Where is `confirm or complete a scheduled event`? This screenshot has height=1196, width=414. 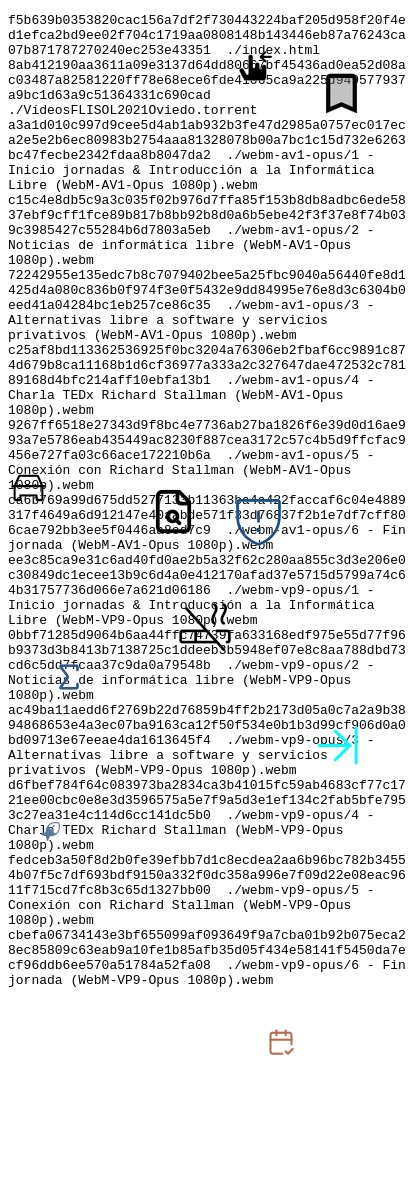
confirm or complete a scheduled event is located at coordinates (281, 1042).